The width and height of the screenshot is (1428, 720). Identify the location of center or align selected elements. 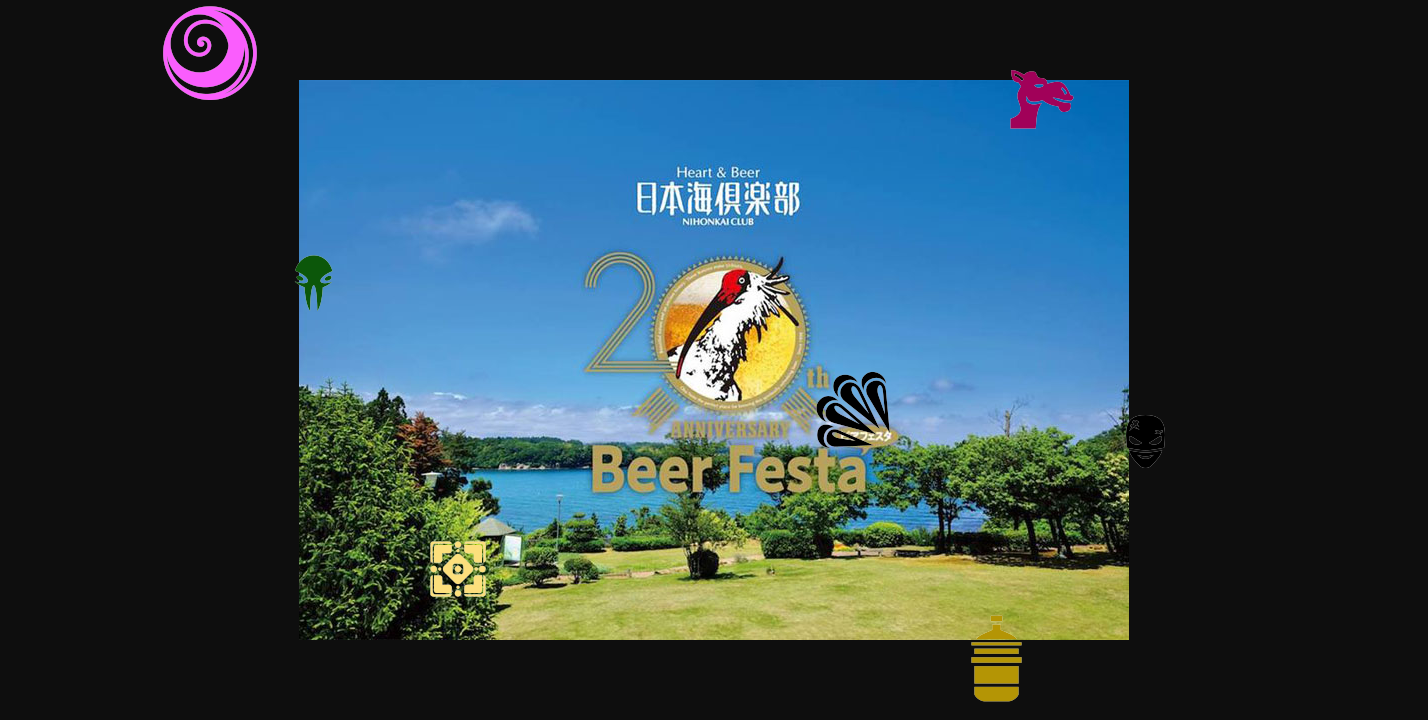
(458, 569).